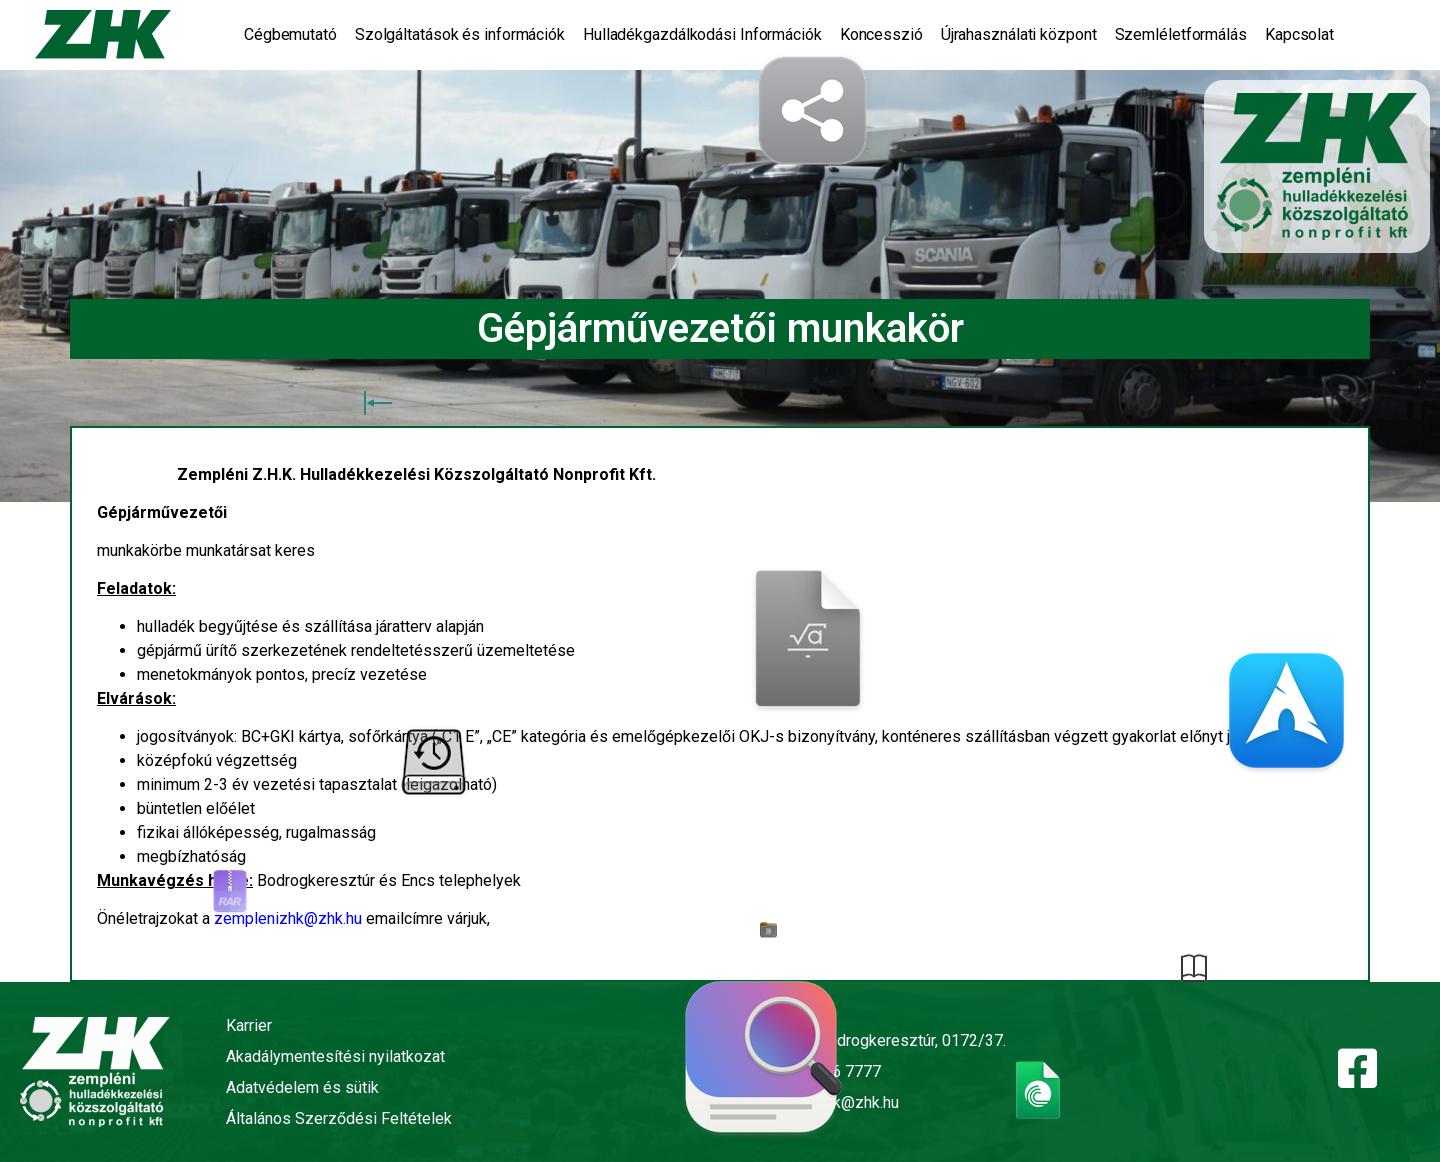 The width and height of the screenshot is (1440, 1162). What do you see at coordinates (1195, 968) in the screenshot?
I see `open the dictionary app` at bounding box center [1195, 968].